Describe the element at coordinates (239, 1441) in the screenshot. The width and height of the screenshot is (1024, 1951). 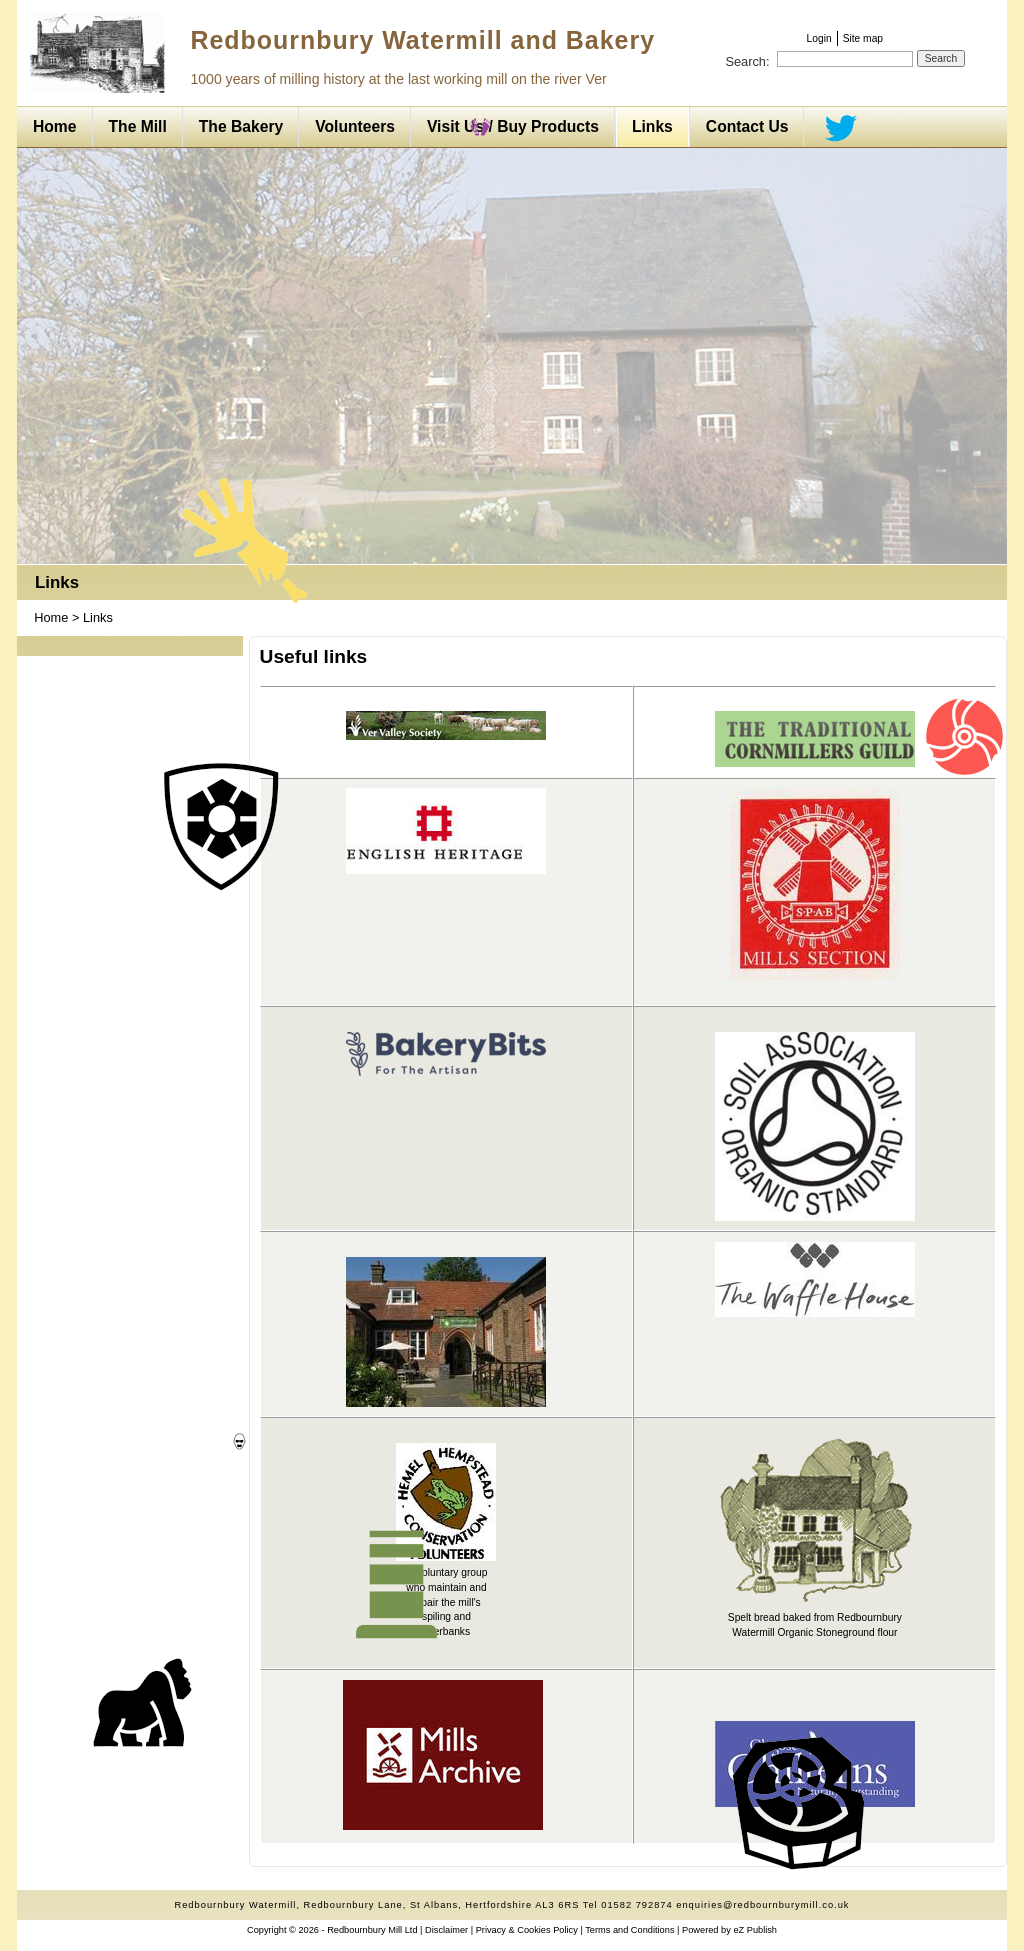
I see `indicates a villain or antagonist character` at that location.